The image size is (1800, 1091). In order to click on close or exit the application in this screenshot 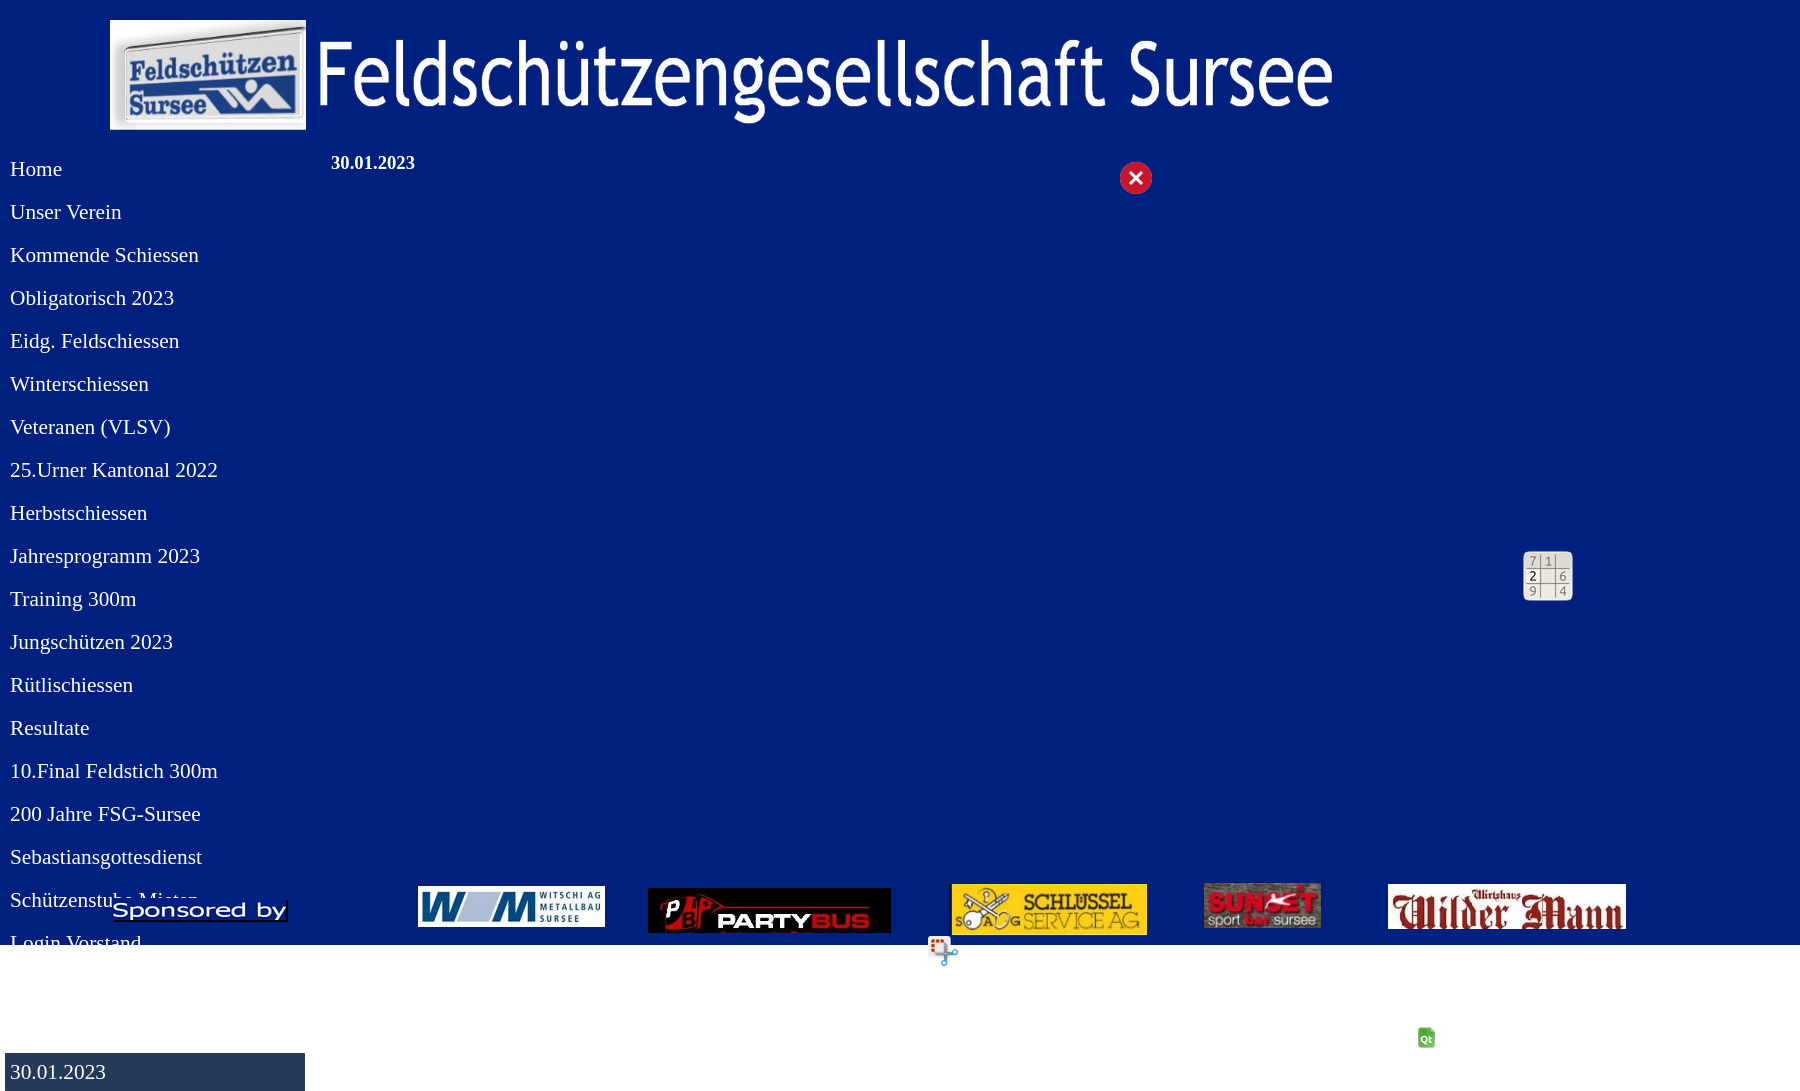, I will do `click(1136, 178)`.